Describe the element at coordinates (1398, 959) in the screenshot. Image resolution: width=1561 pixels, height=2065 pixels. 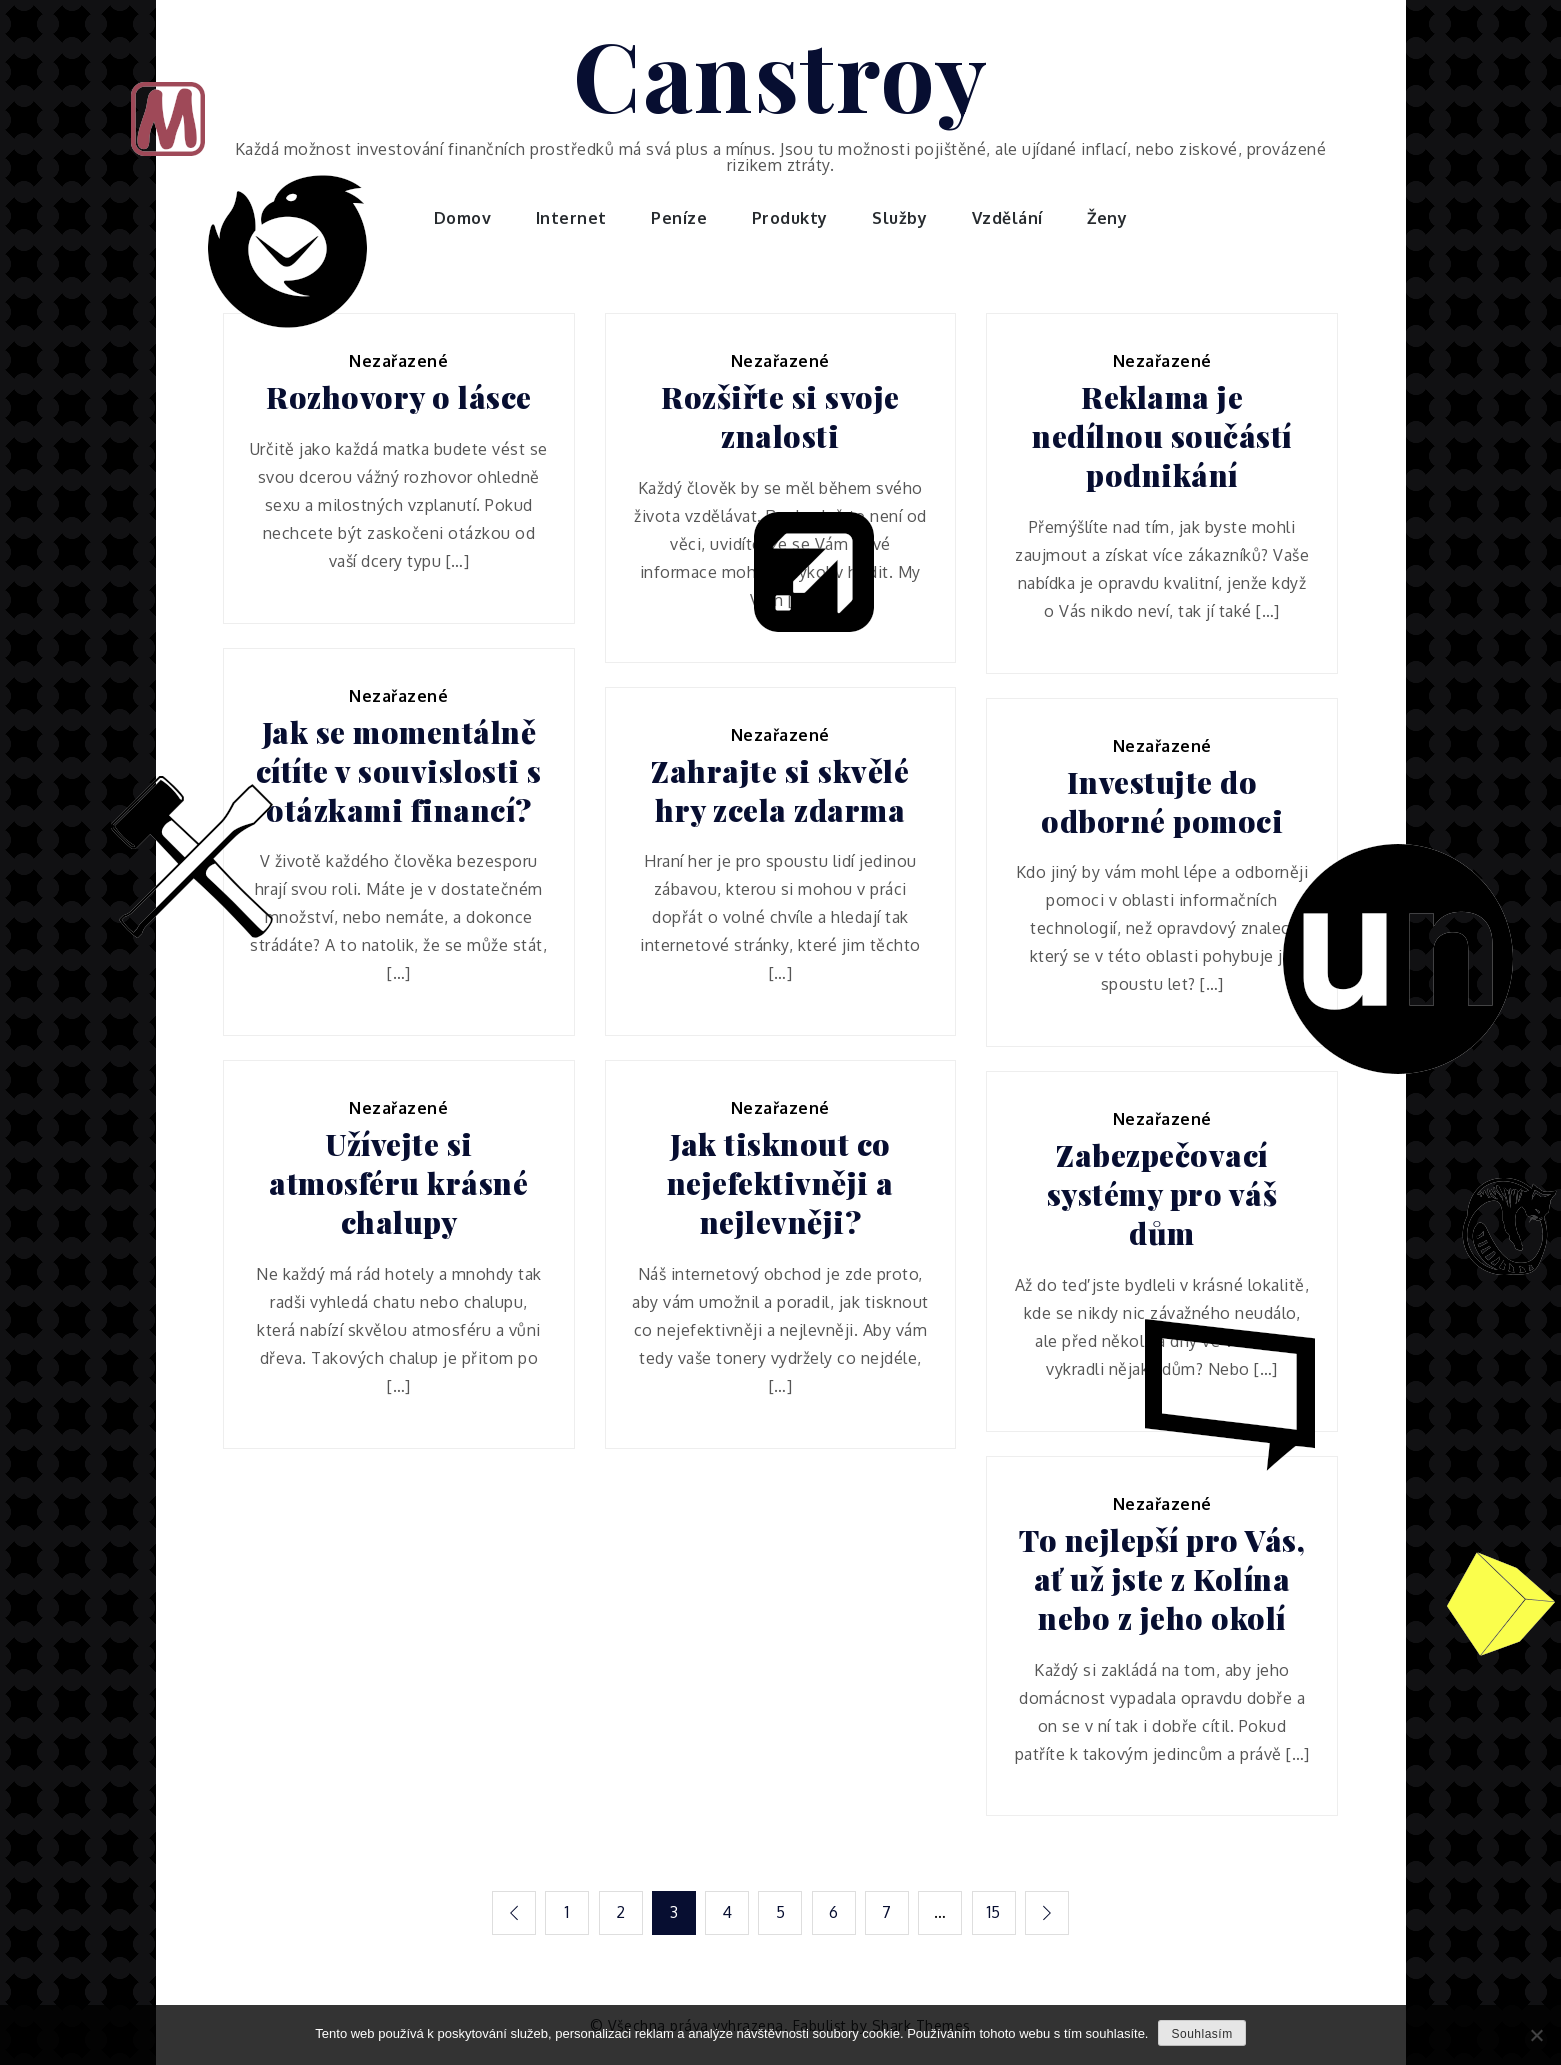
I see `unstop platform logo` at that location.